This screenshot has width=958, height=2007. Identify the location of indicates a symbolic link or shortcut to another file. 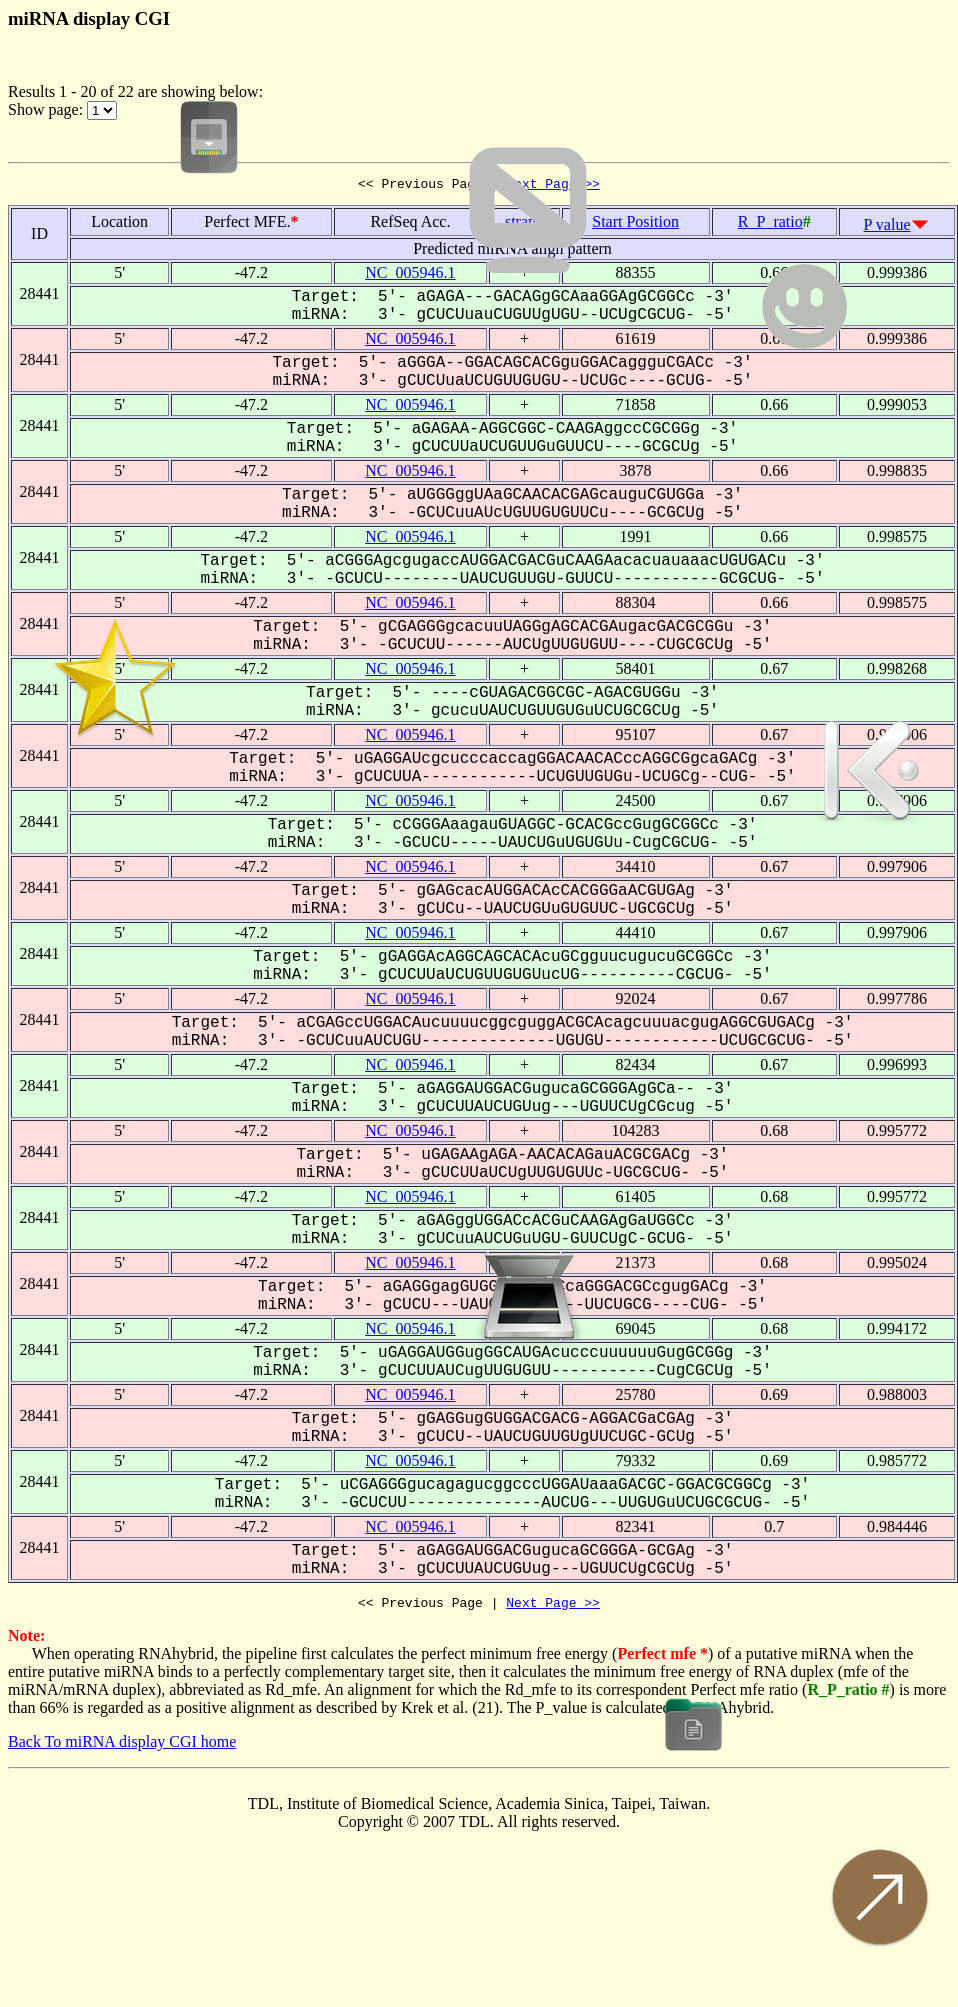
(880, 1897).